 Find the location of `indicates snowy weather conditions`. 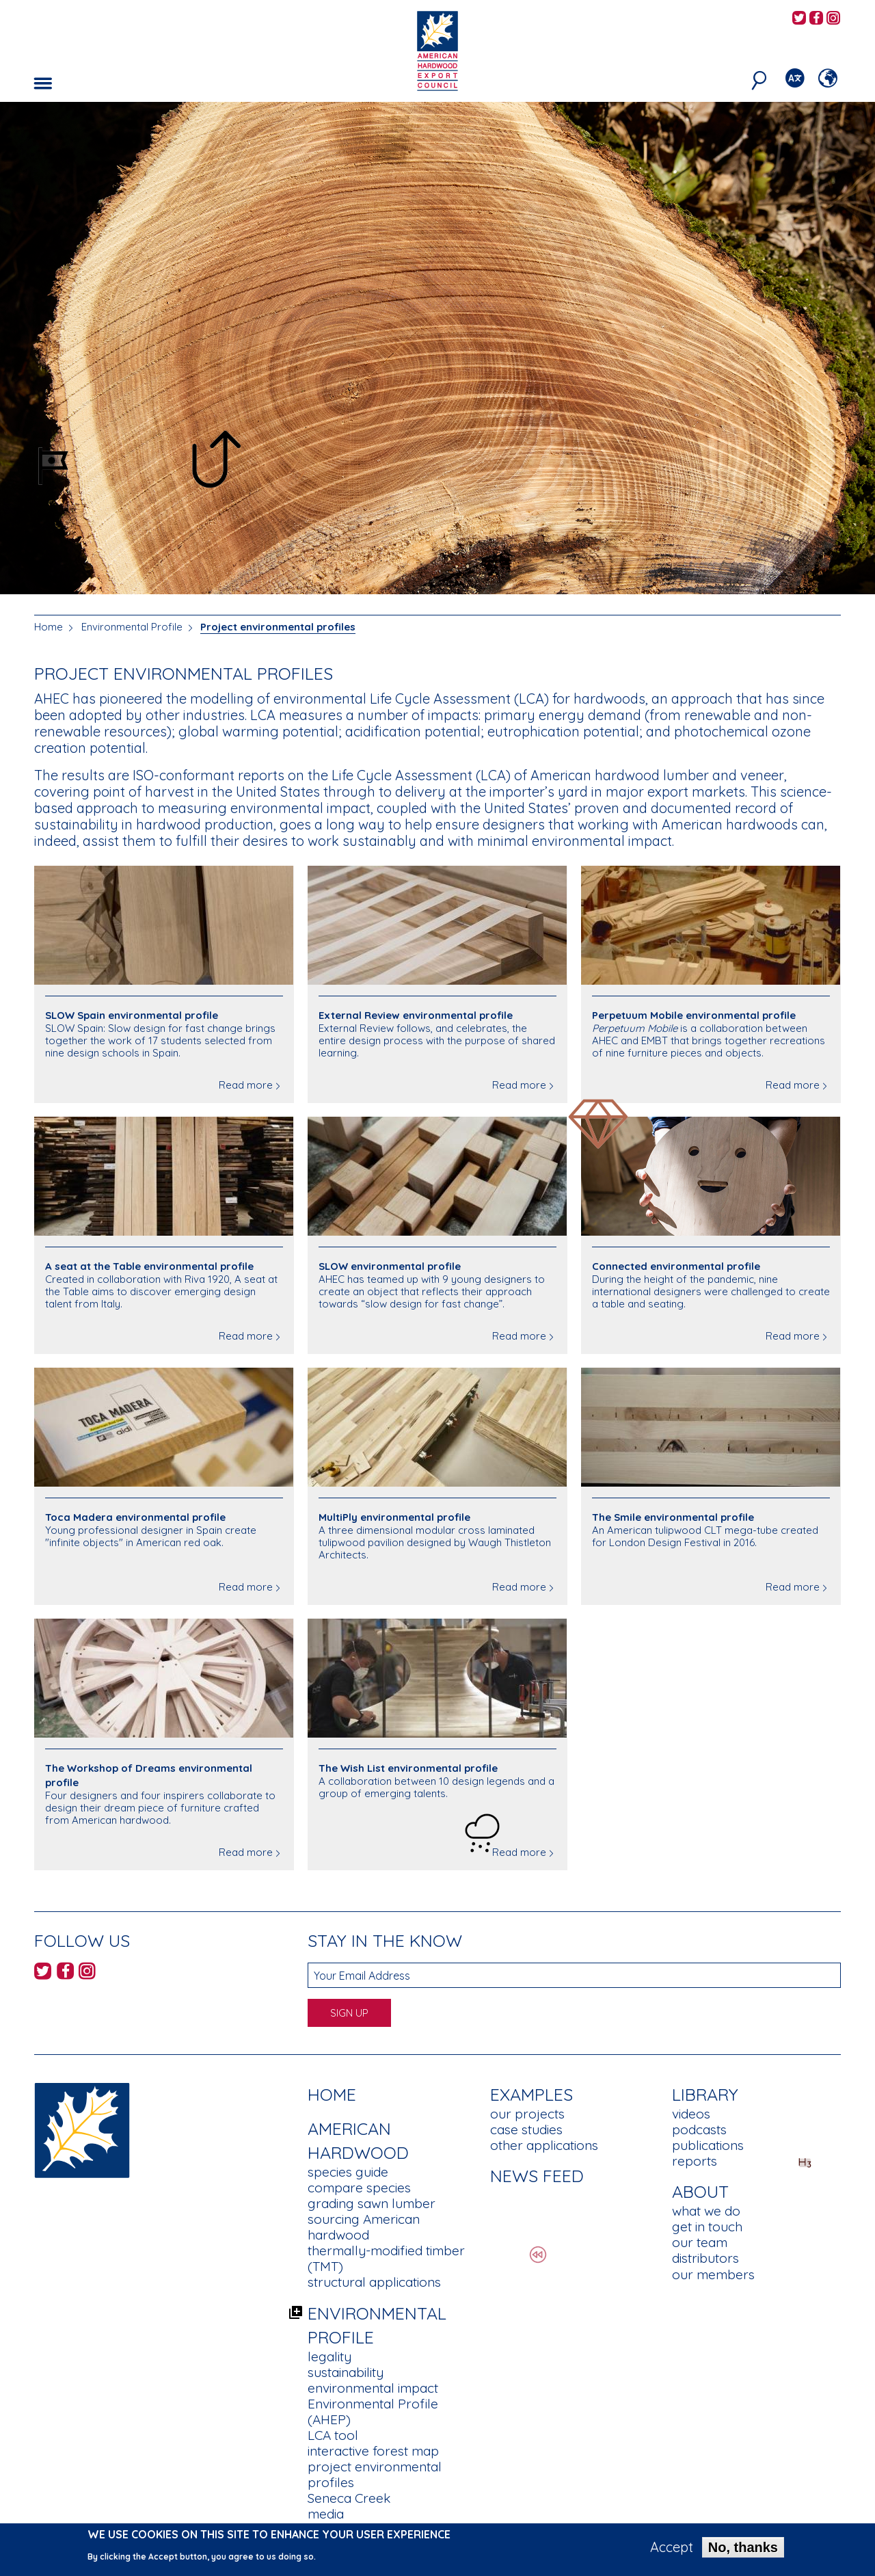

indicates snowy weather conditions is located at coordinates (482, 1832).